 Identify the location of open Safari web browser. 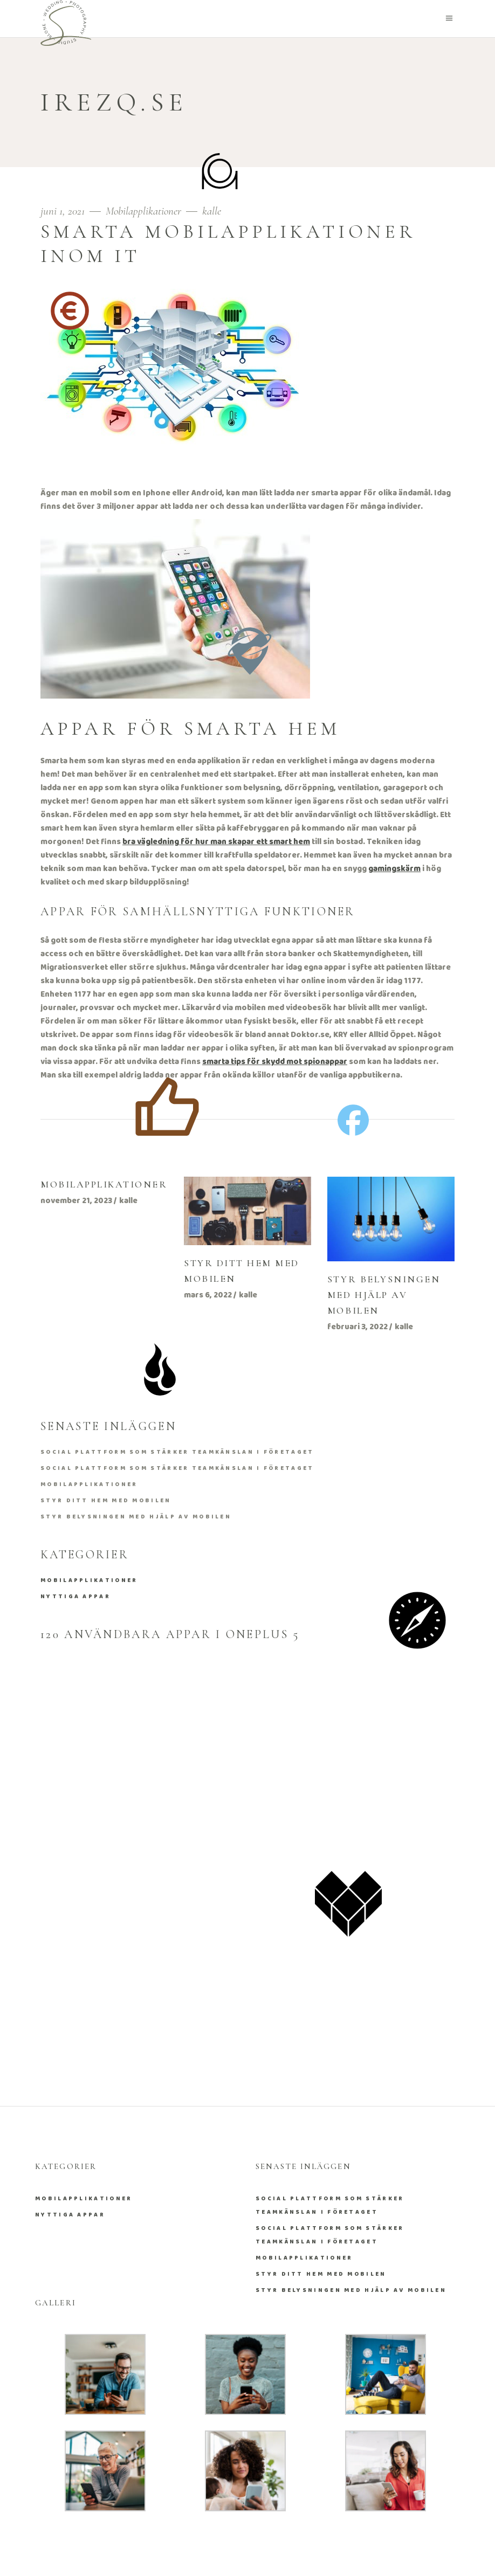
(417, 1620).